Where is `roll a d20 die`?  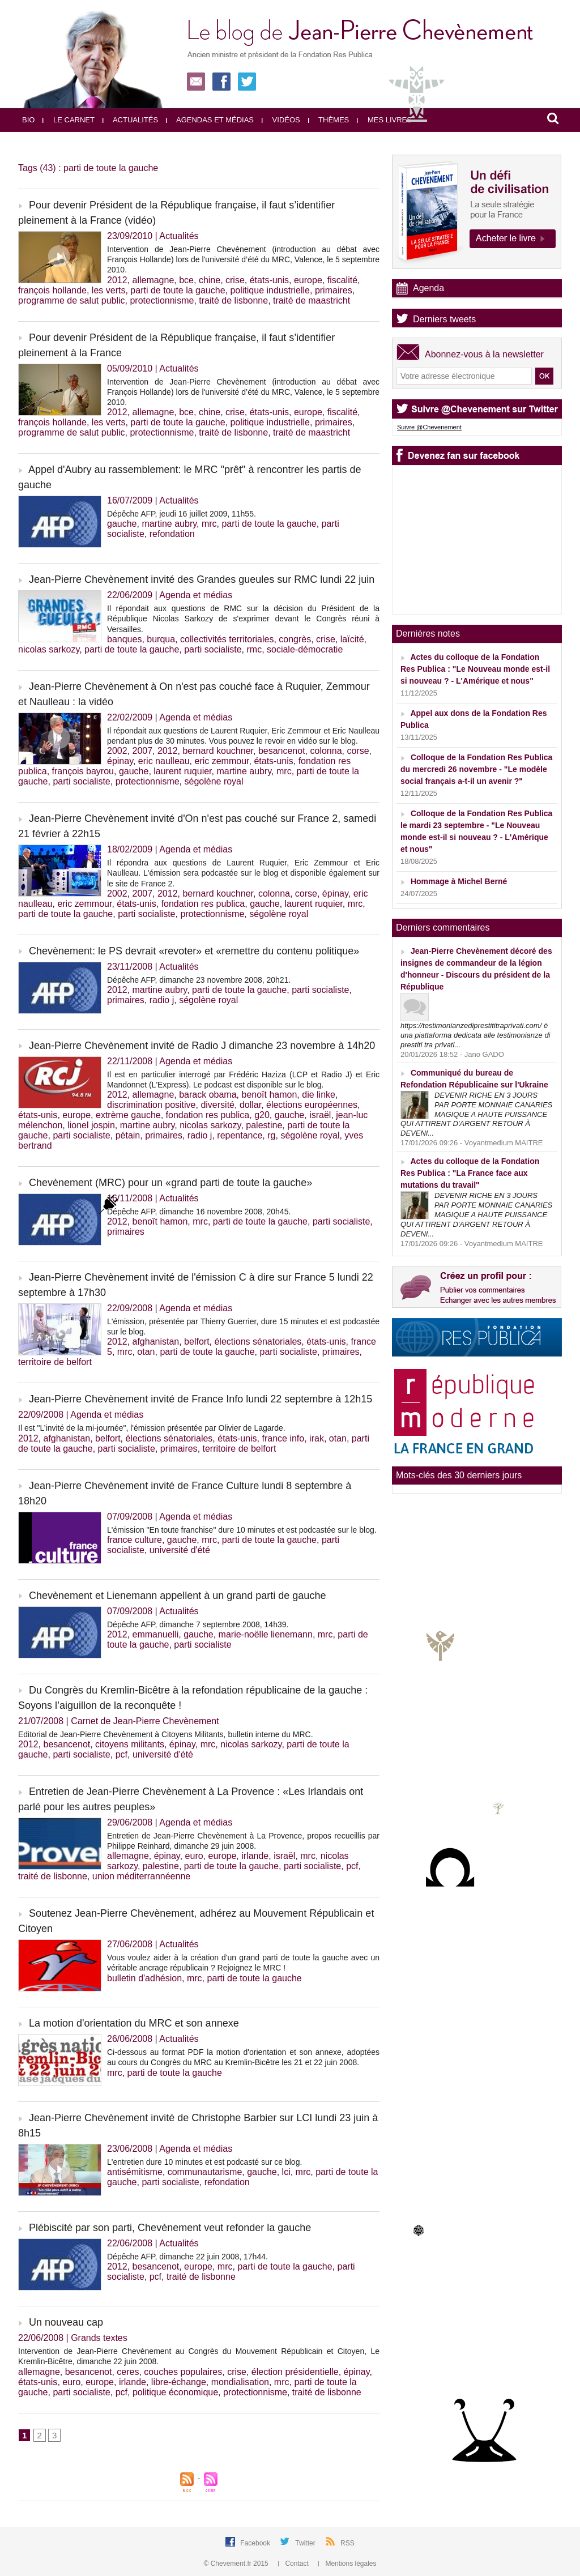
roll a d20 die is located at coordinates (419, 2230).